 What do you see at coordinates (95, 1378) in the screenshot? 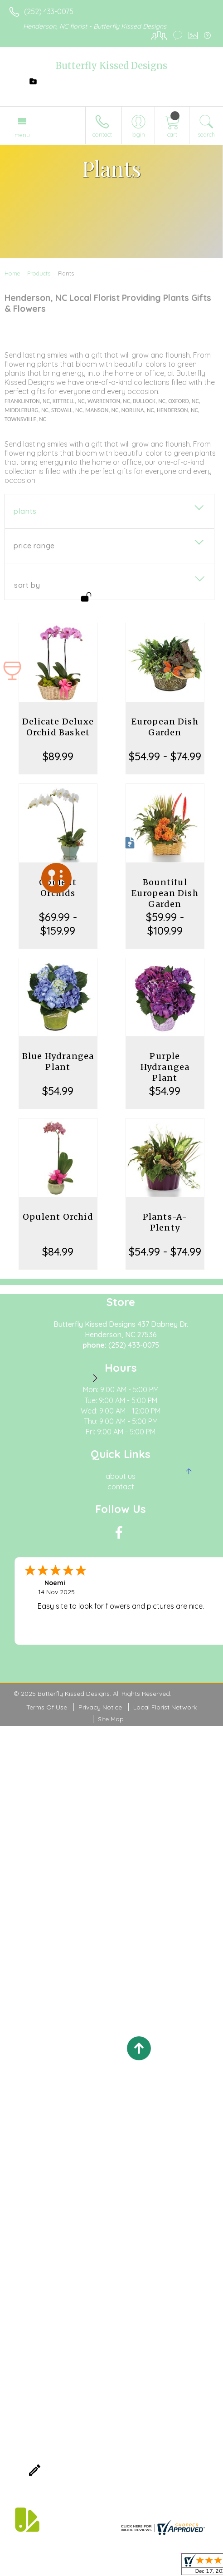
I see `navigate to the next item or page` at bounding box center [95, 1378].